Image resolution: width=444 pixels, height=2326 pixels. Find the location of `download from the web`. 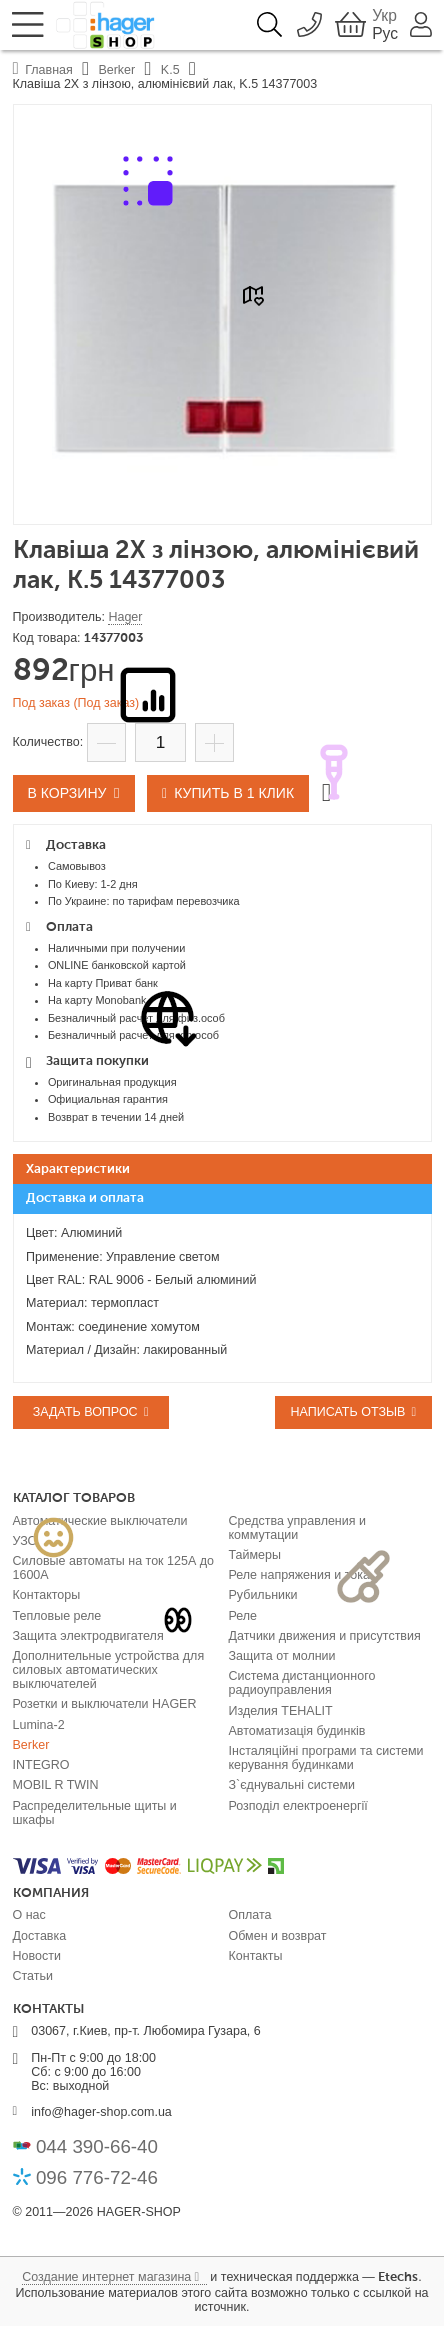

download from the web is located at coordinates (167, 1017).